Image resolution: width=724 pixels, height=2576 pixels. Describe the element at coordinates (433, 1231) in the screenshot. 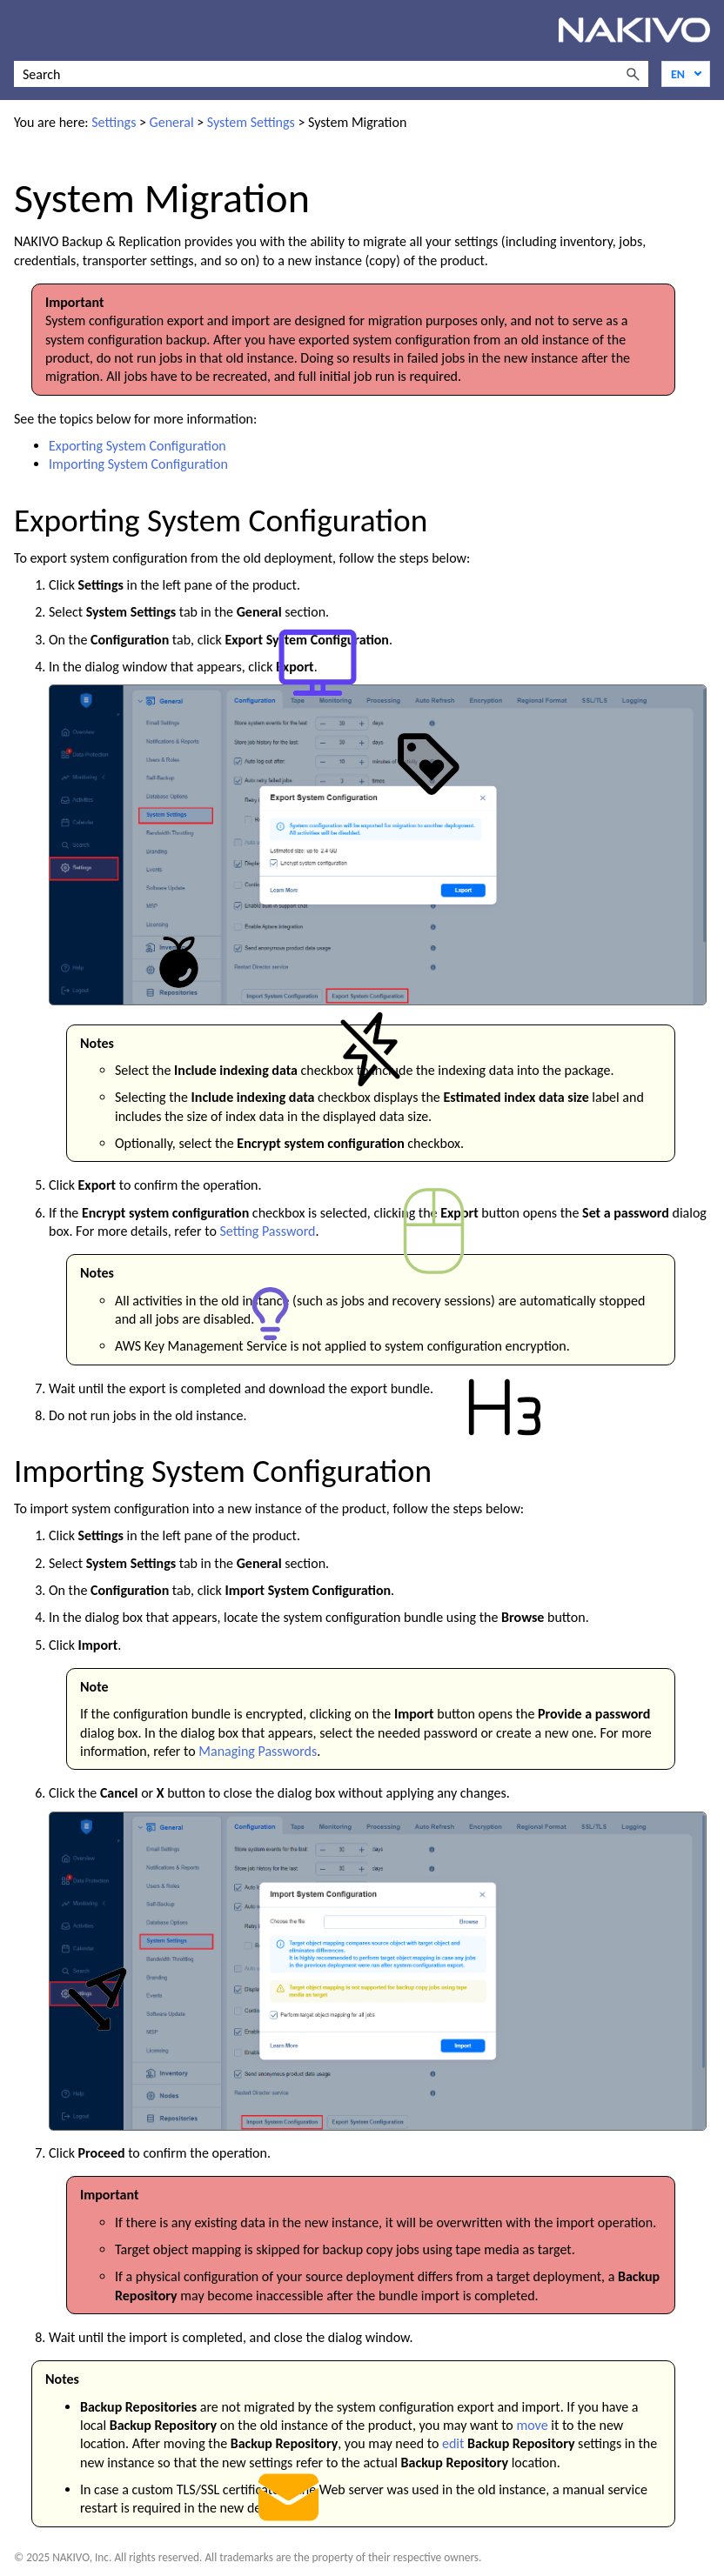

I see `indicates mouse input or cursor control settings` at that location.